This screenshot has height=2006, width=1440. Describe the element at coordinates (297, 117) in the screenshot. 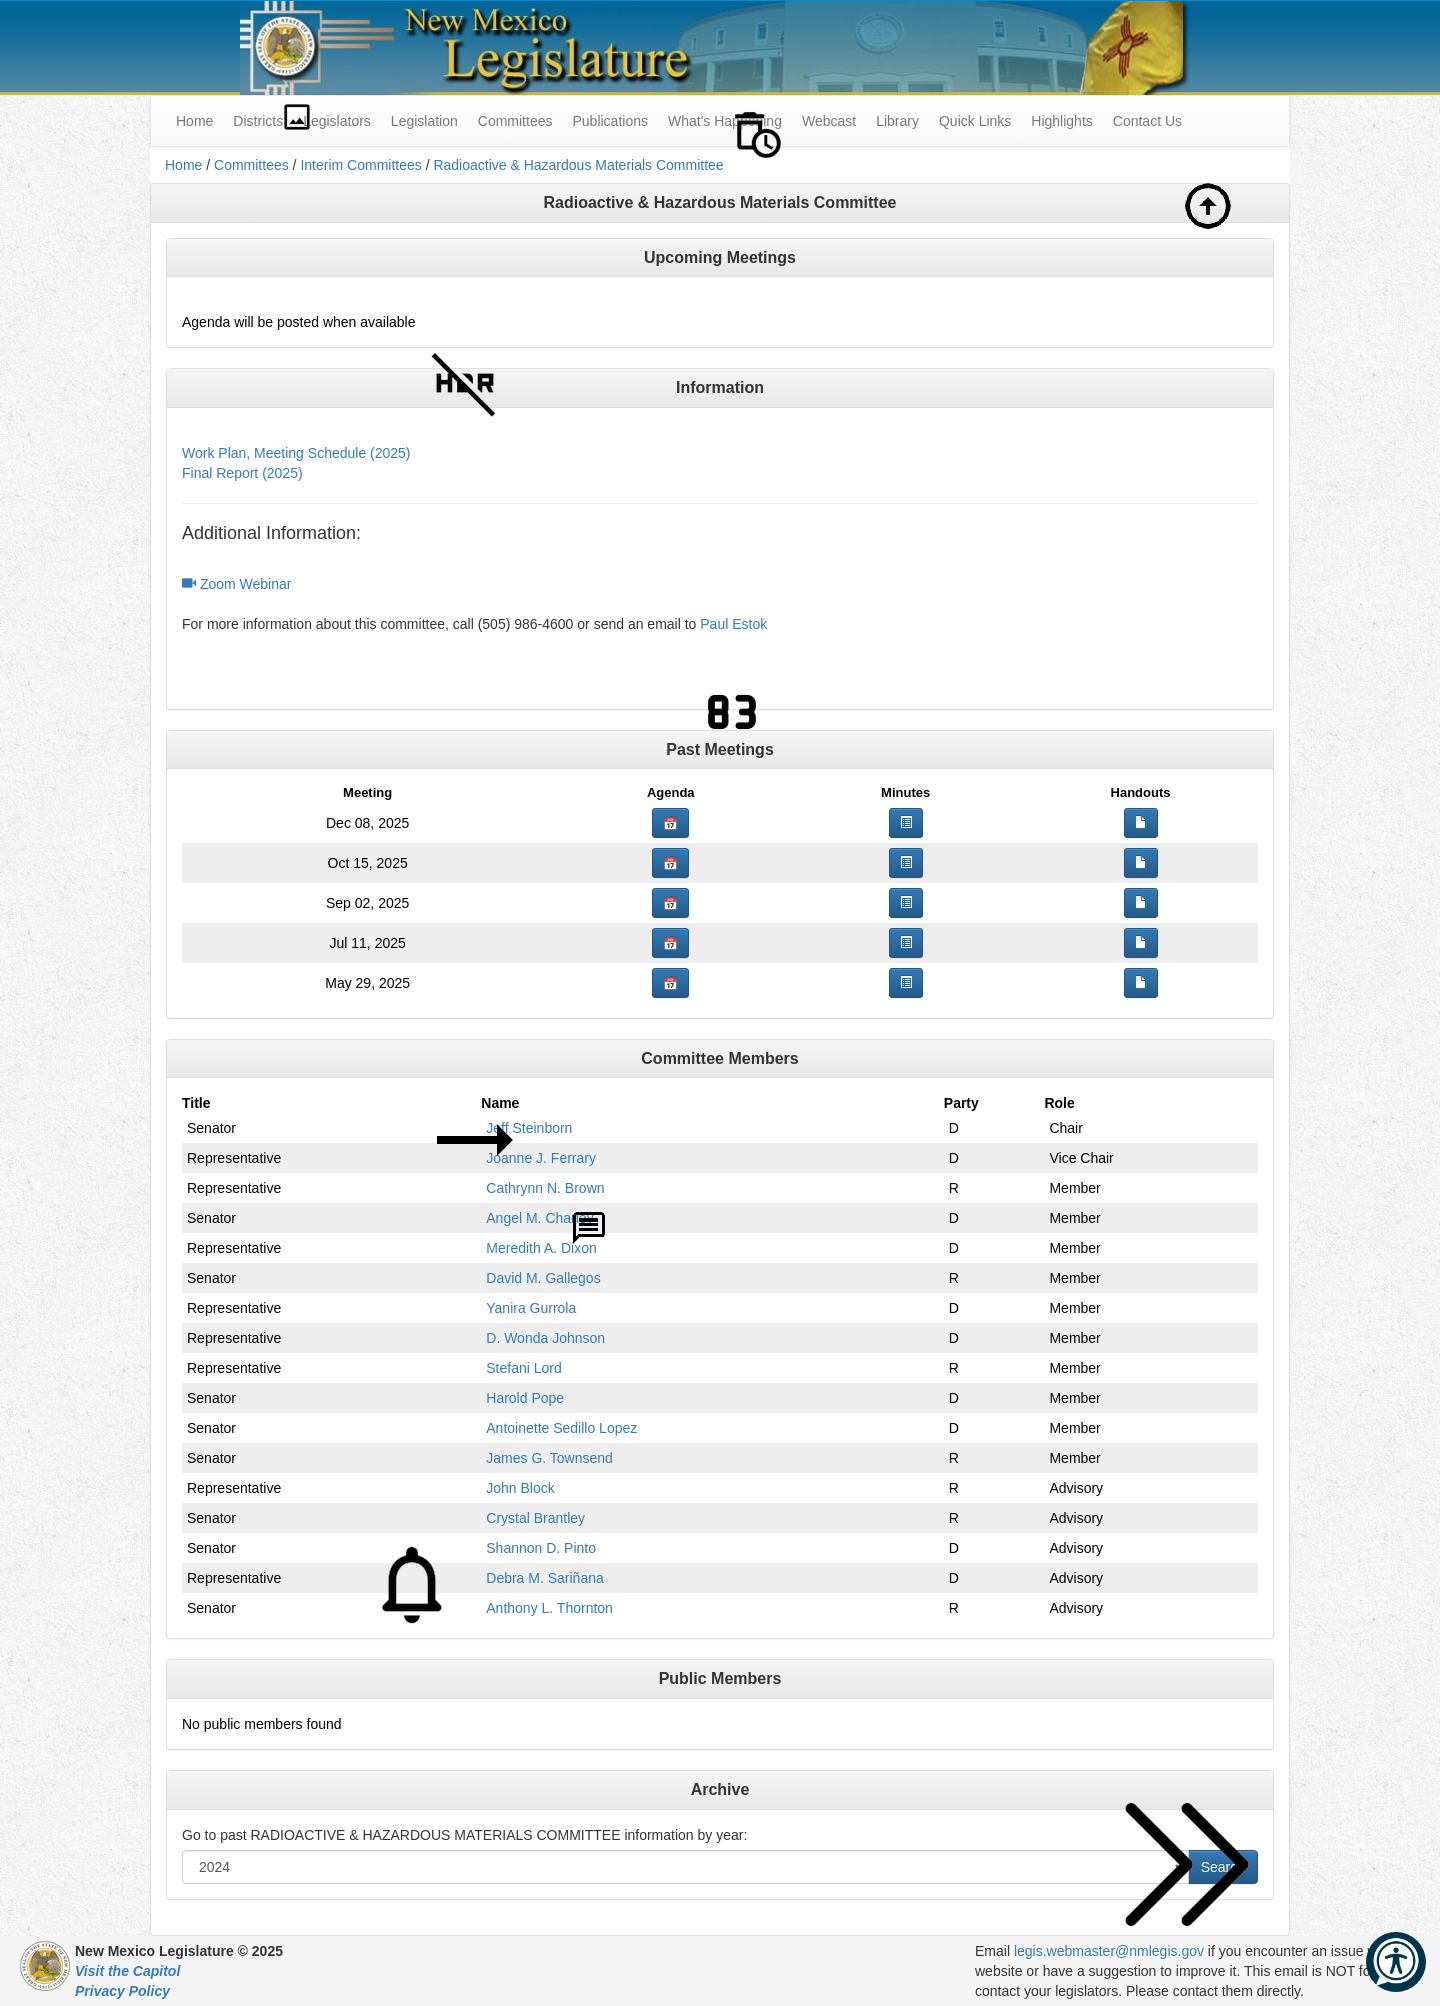

I see `view original image without cropping` at that location.